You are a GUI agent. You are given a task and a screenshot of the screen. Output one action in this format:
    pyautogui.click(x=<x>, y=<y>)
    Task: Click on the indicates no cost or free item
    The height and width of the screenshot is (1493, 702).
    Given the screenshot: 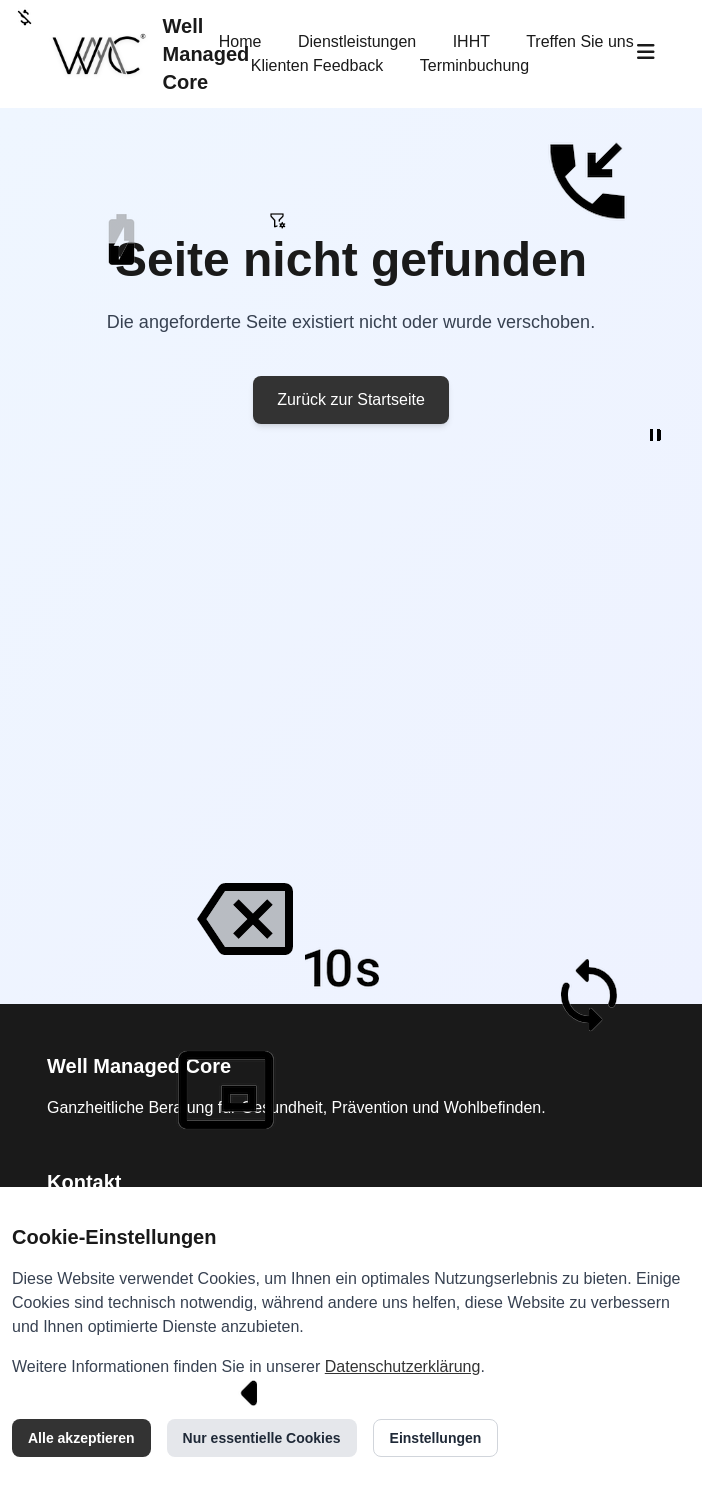 What is the action you would take?
    pyautogui.click(x=24, y=17)
    